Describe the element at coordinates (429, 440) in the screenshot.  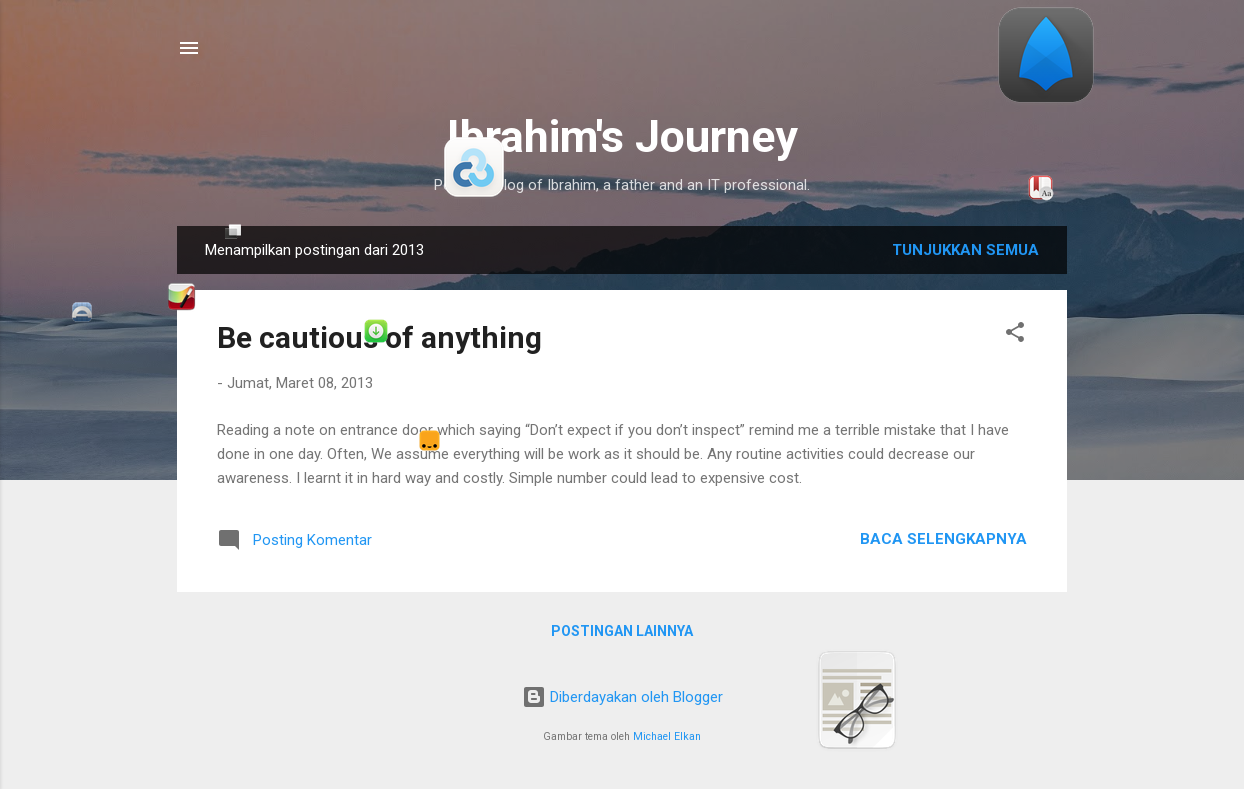
I see `launch Enter the Gungeon game` at that location.